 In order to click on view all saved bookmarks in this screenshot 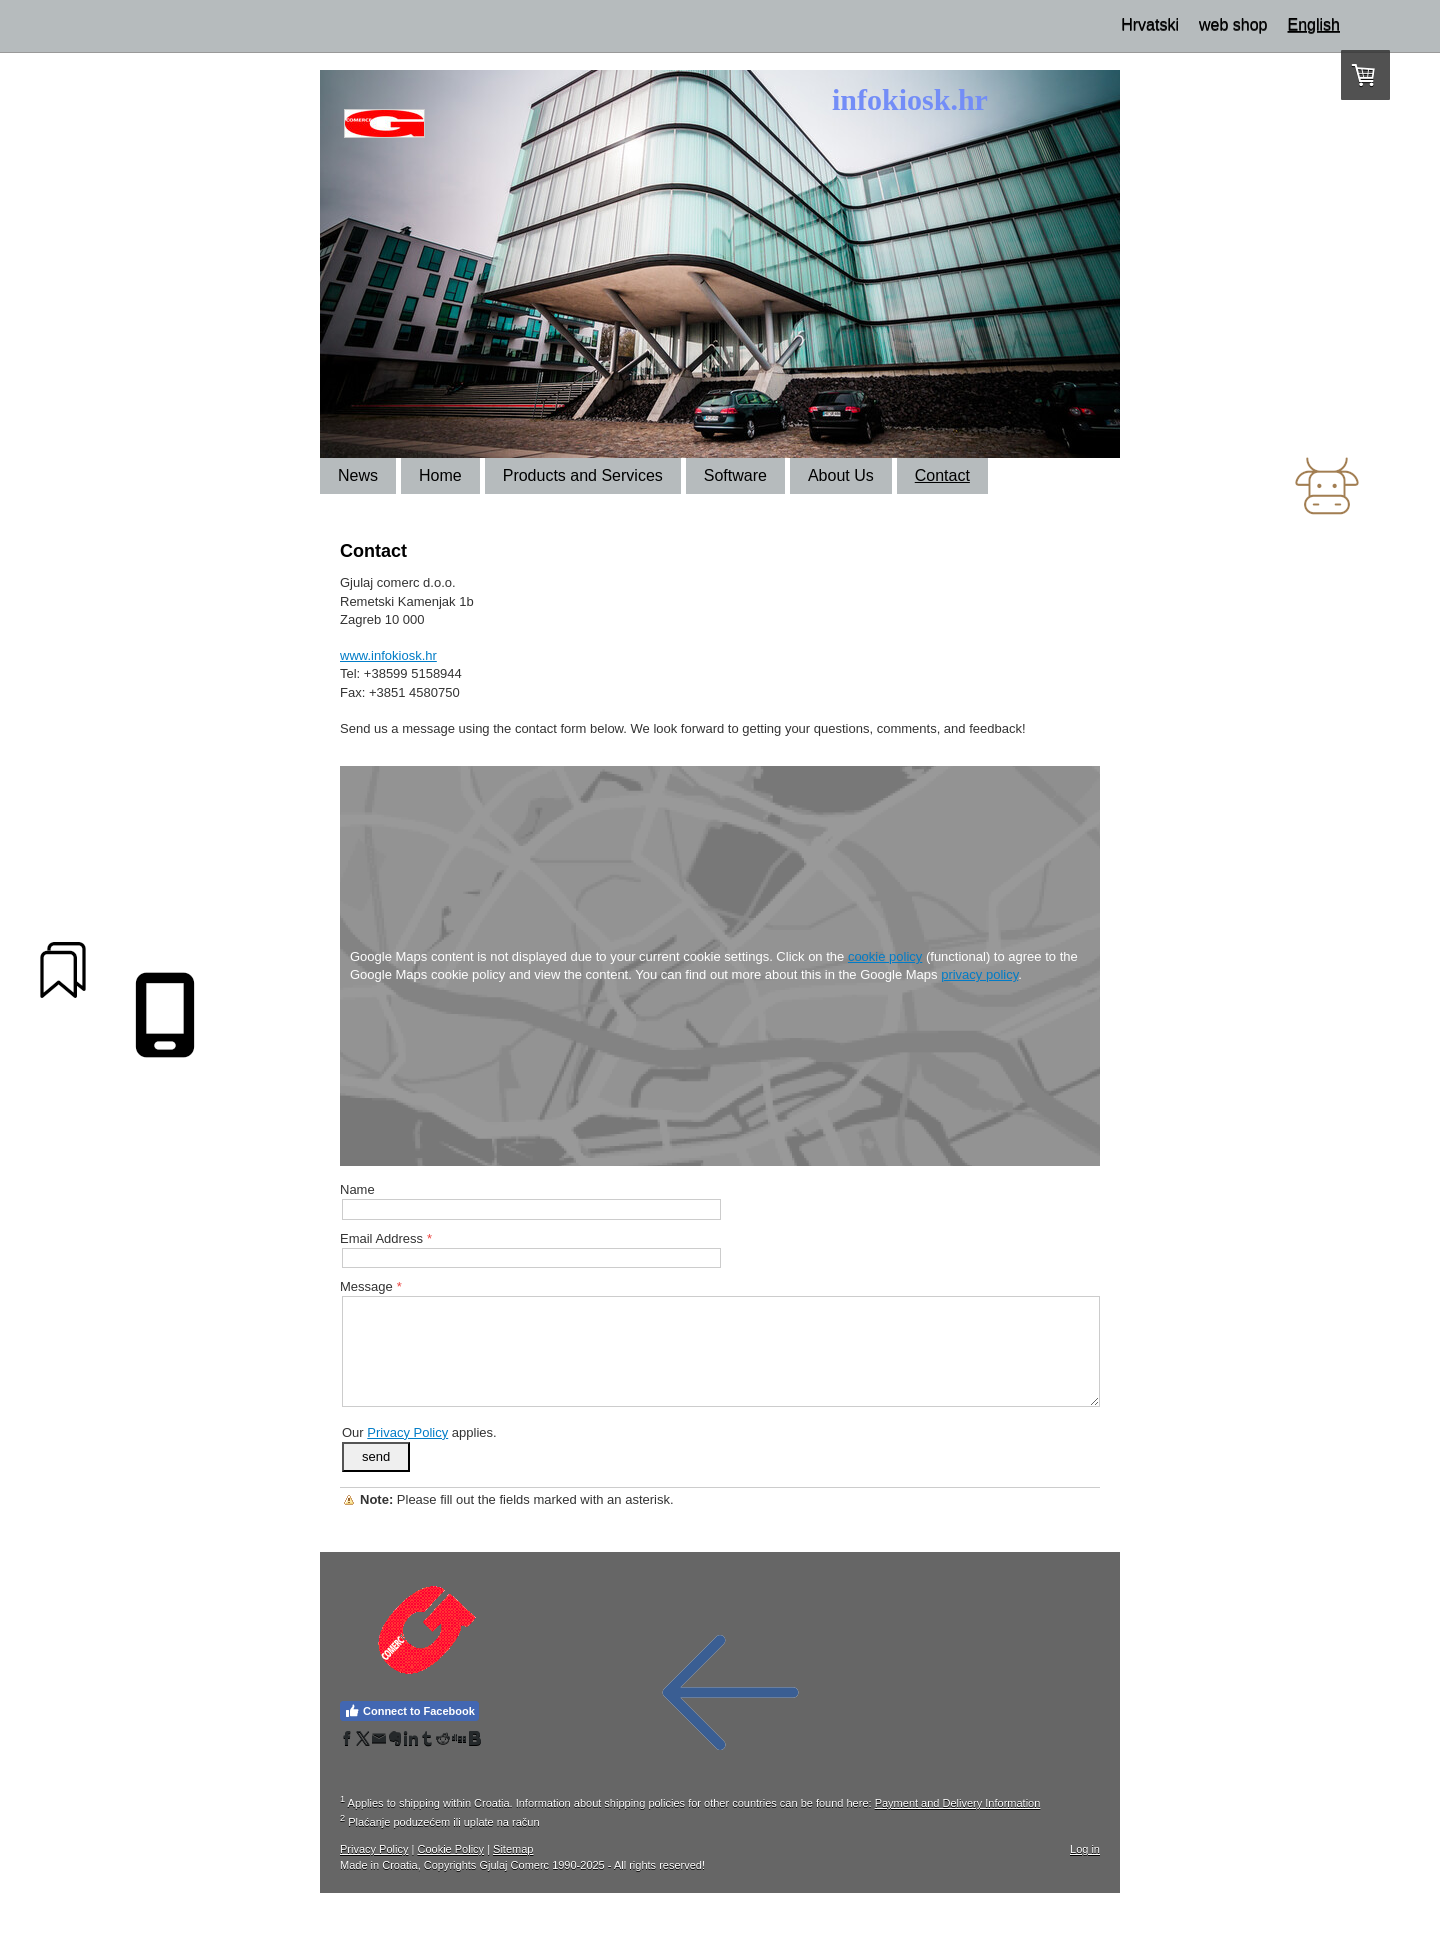, I will do `click(63, 970)`.